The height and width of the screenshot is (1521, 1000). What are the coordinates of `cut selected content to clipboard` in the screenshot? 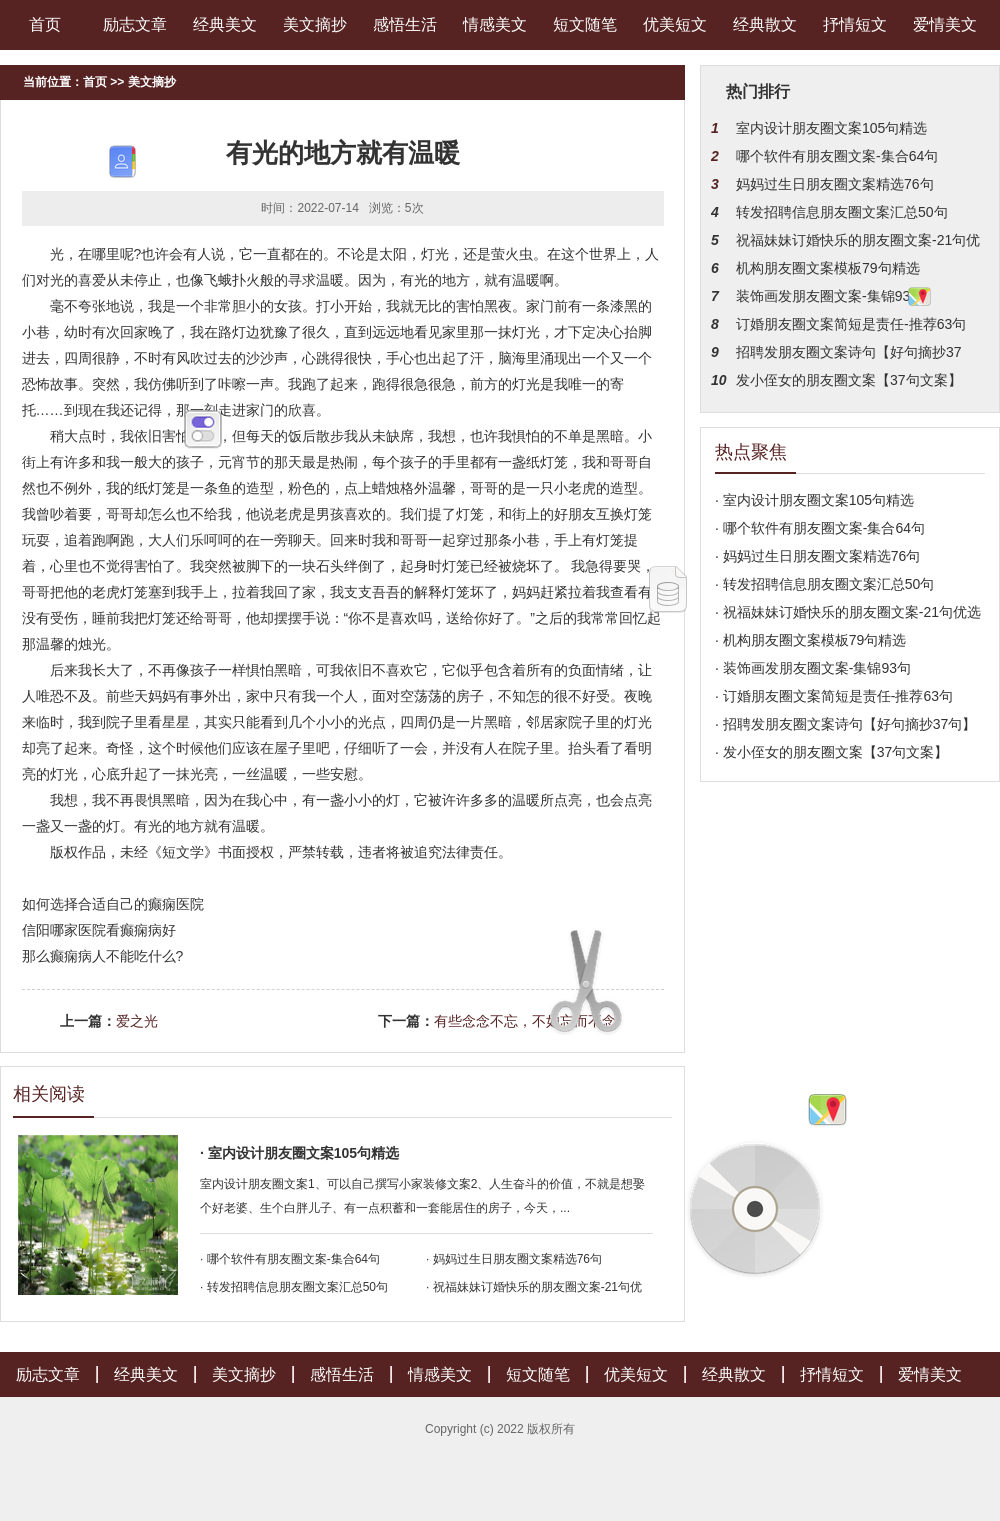 It's located at (586, 981).